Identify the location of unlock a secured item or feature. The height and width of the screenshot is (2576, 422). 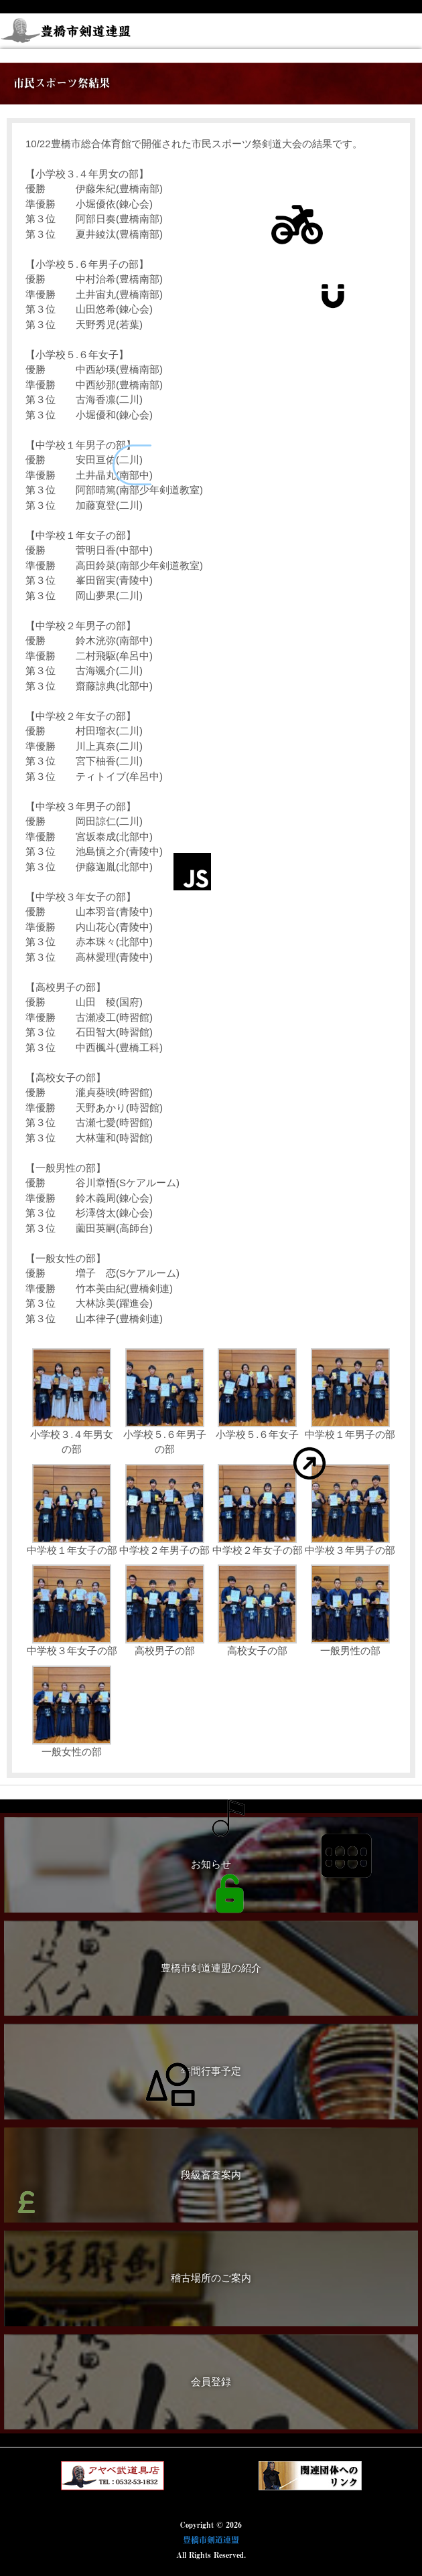
(230, 1895).